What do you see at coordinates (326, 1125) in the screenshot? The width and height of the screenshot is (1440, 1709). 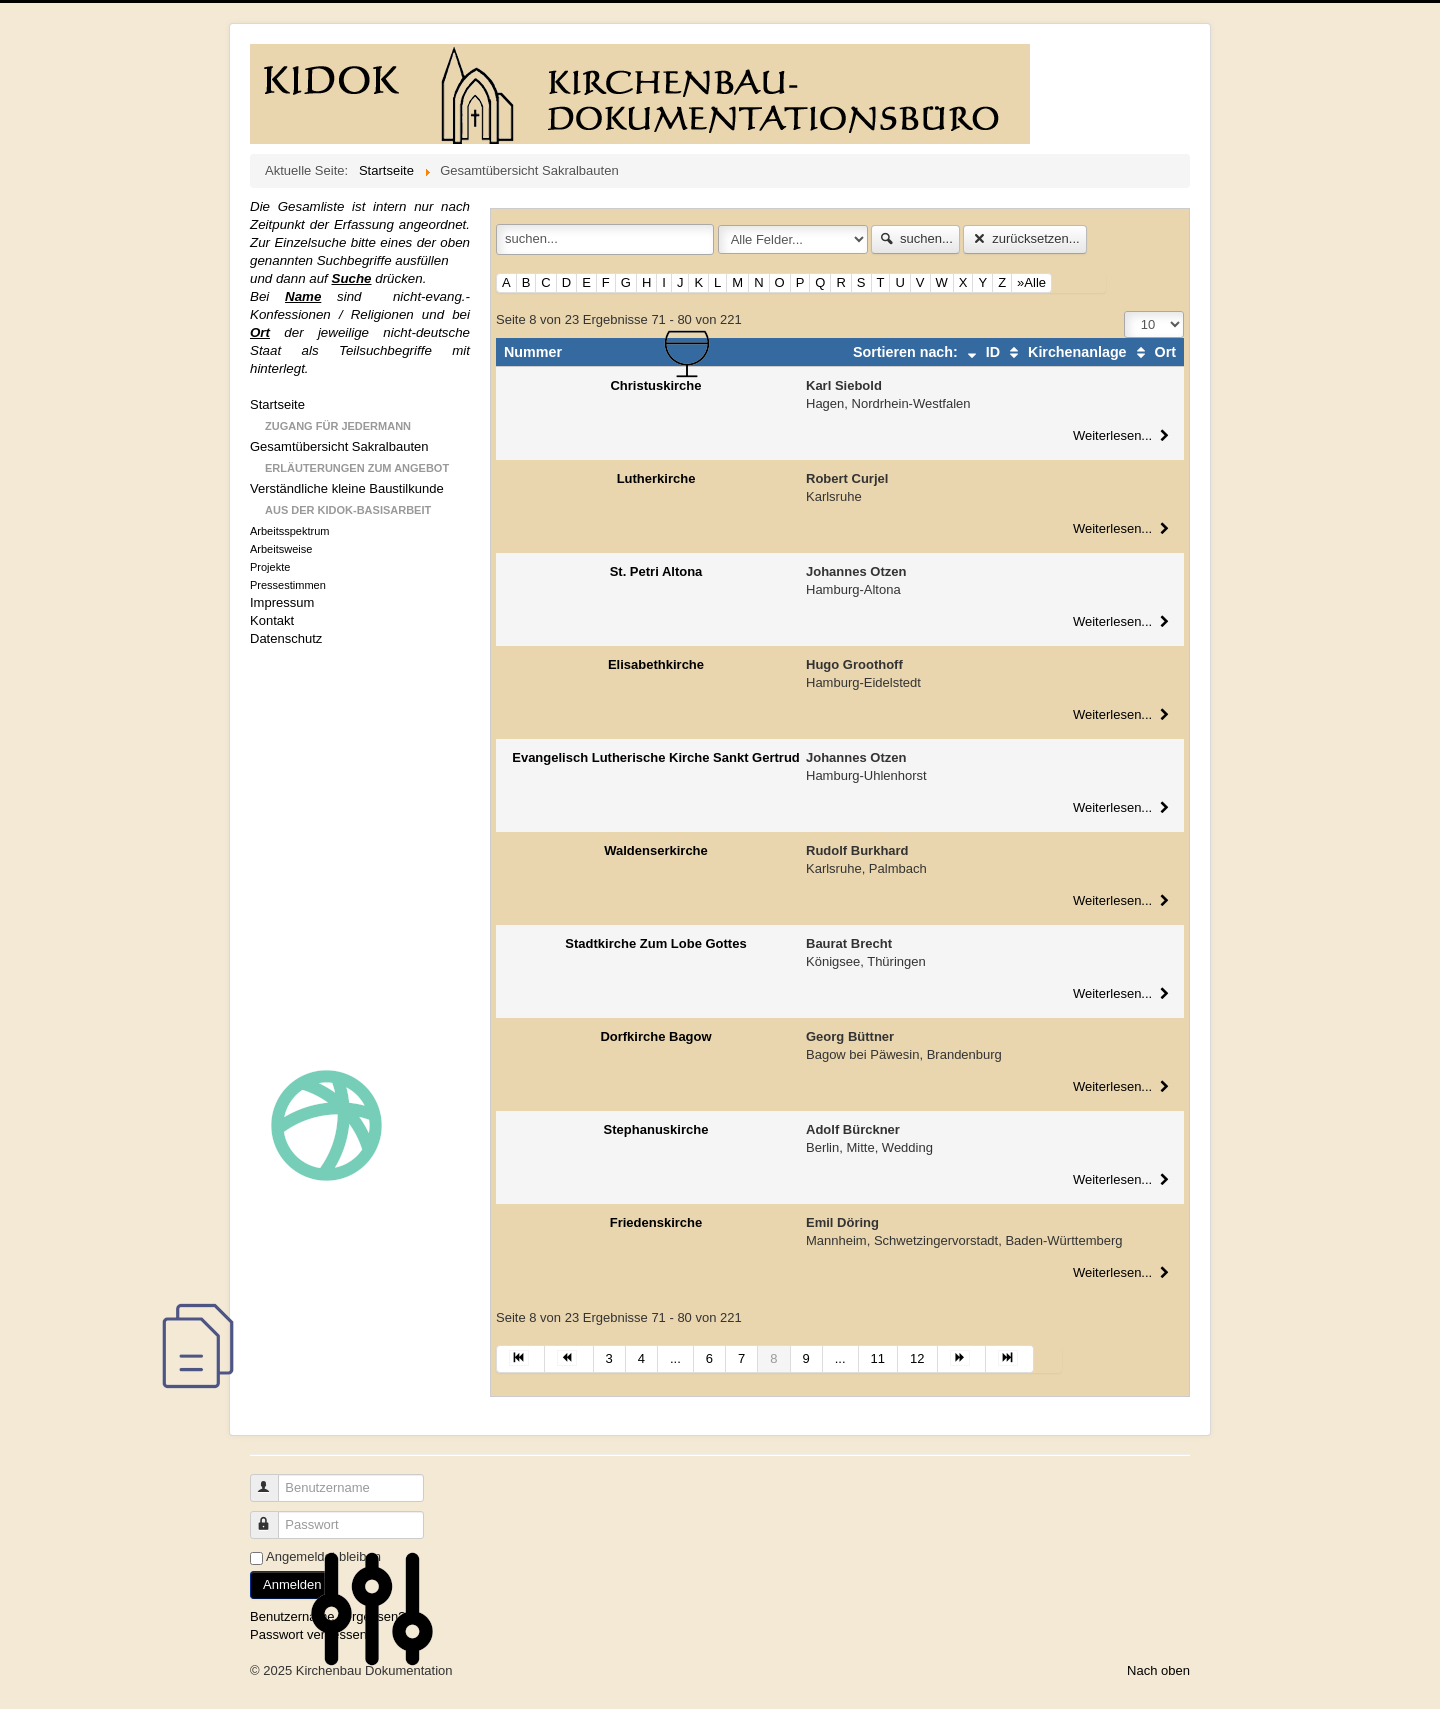 I see `access games or entertainment section` at bounding box center [326, 1125].